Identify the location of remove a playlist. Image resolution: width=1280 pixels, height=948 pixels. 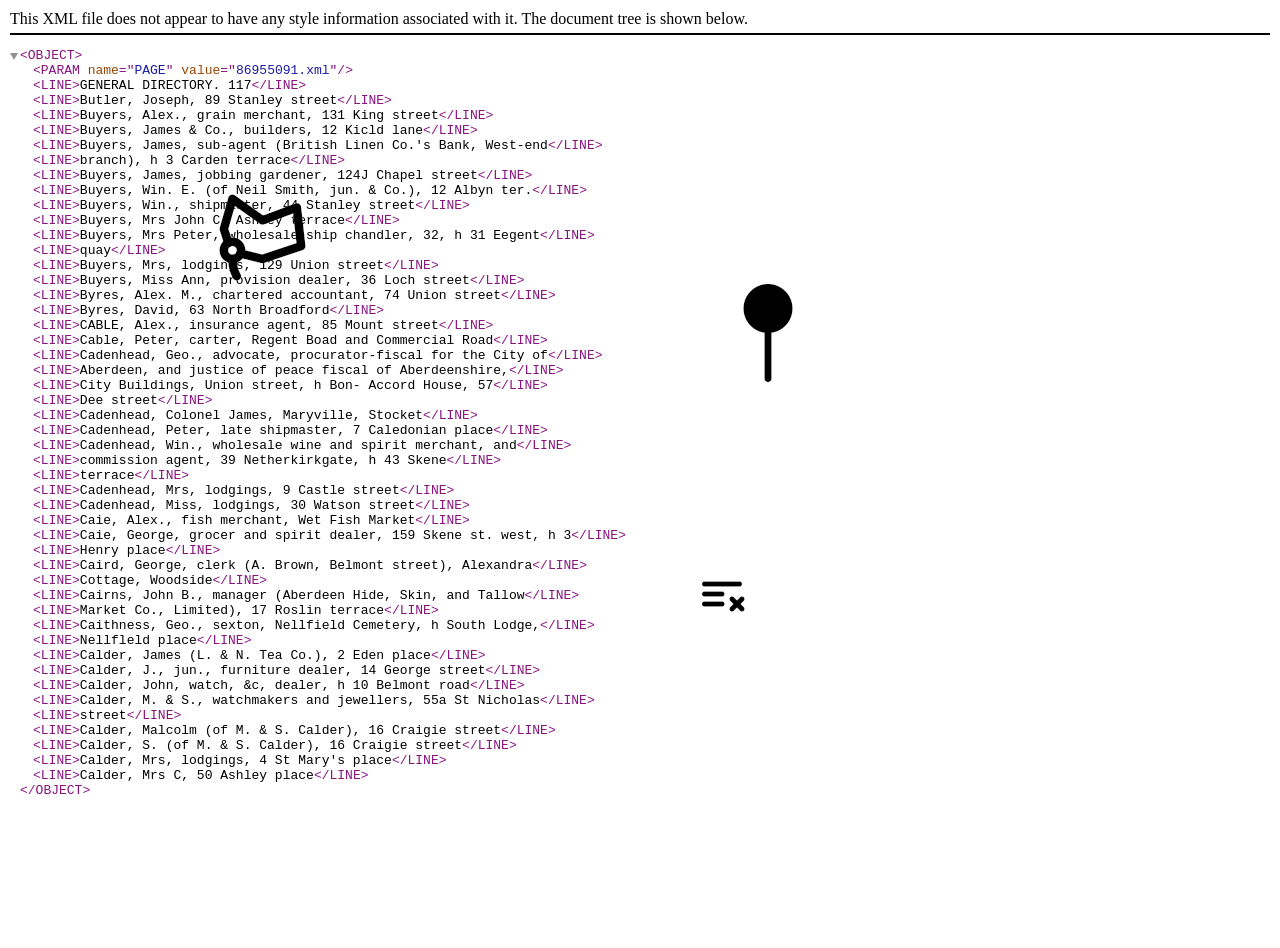
(722, 594).